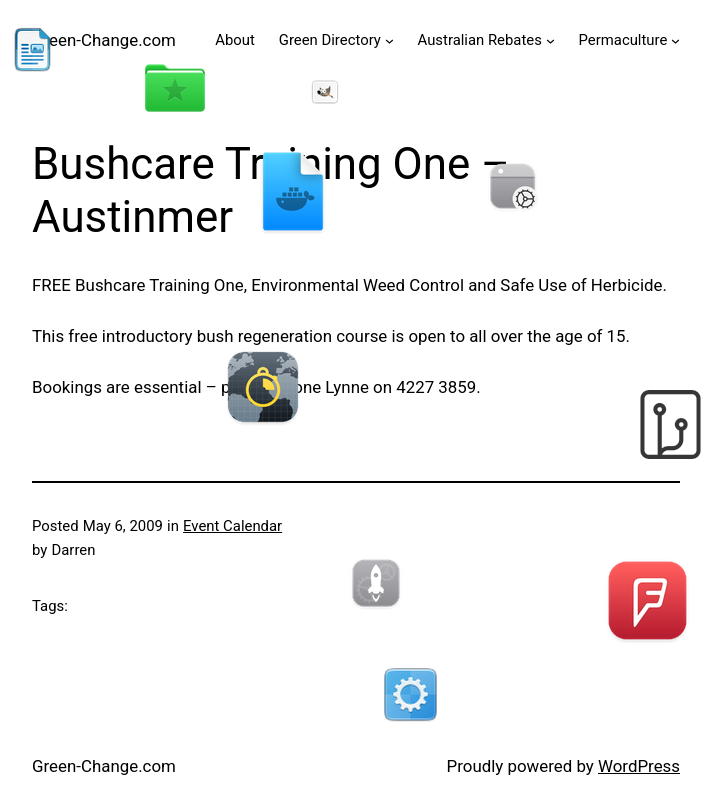 The height and width of the screenshot is (809, 712). What do you see at coordinates (293, 193) in the screenshot?
I see `a dockerfile or docker configuration file` at bounding box center [293, 193].